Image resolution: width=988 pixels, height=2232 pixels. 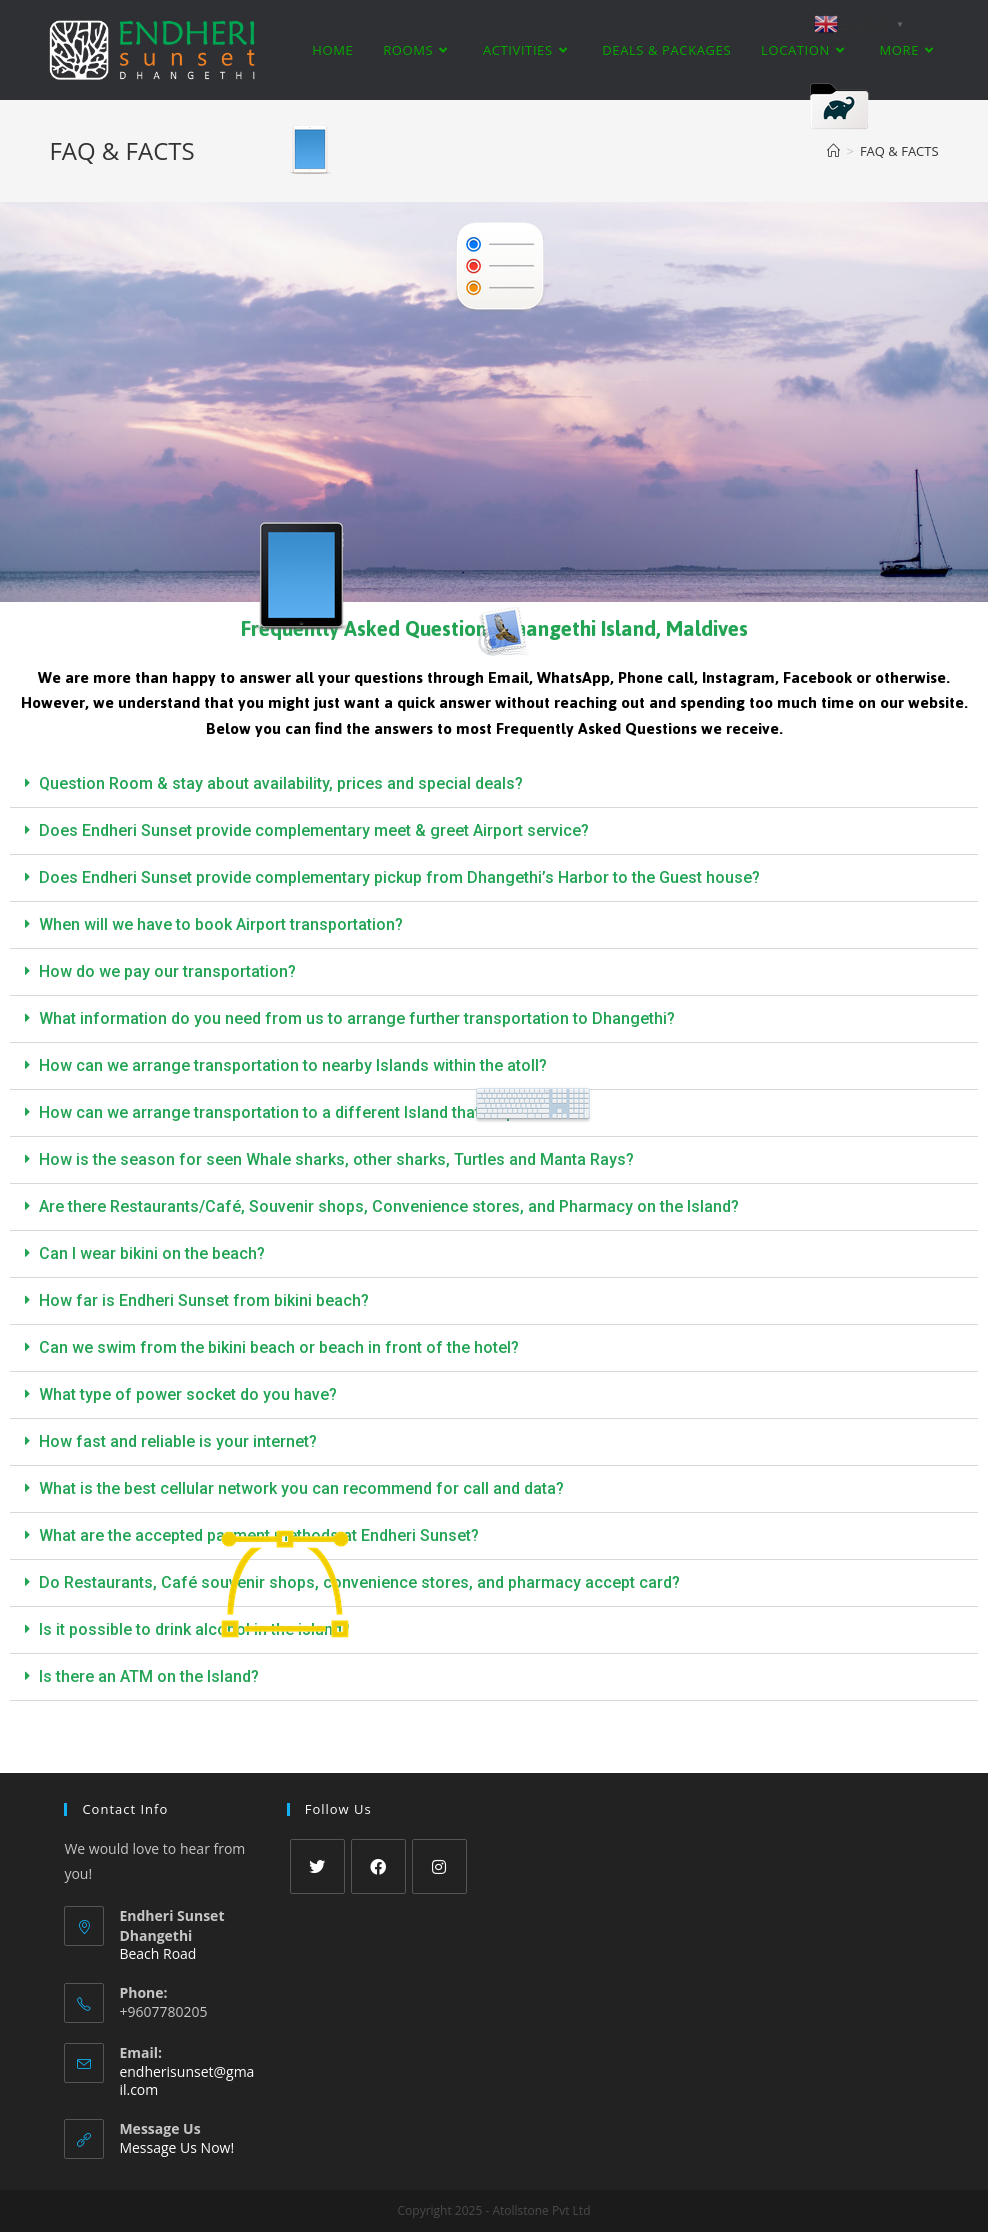 What do you see at coordinates (310, 149) in the screenshot?
I see `iPad device with cellular connectivity` at bounding box center [310, 149].